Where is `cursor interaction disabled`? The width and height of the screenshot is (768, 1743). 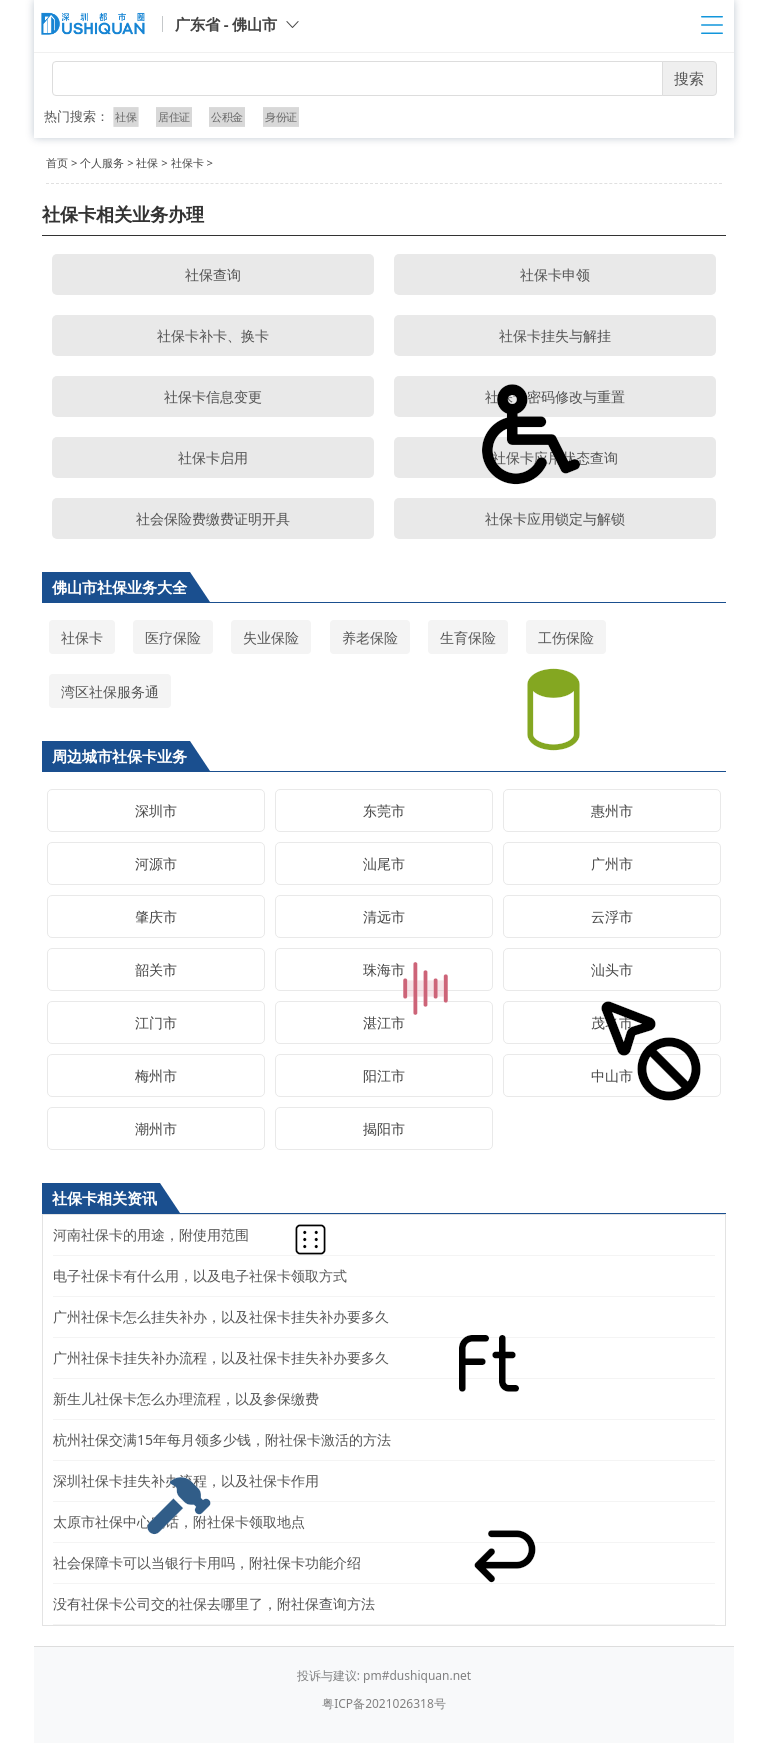
cursor interaction disabled is located at coordinates (651, 1051).